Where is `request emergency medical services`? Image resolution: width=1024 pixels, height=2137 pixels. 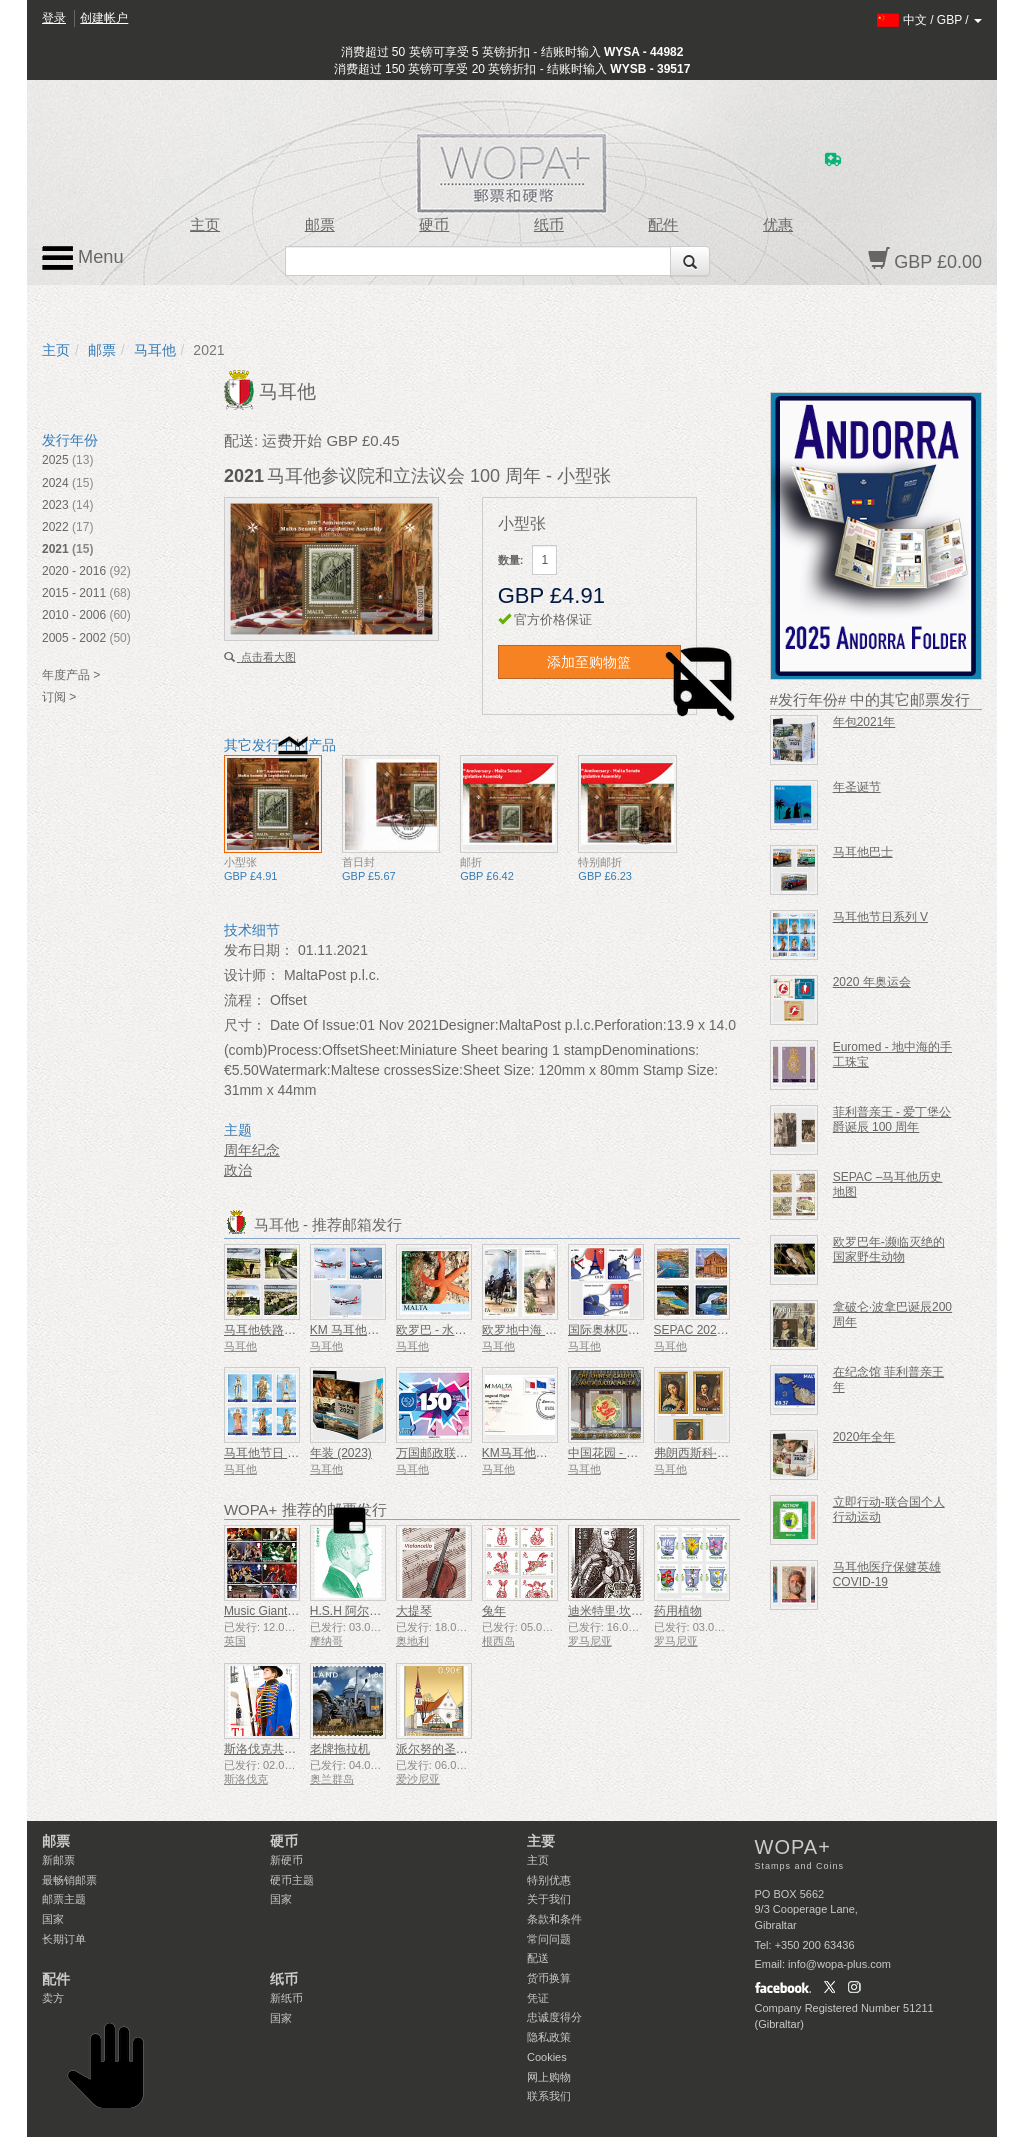 request emergency medical services is located at coordinates (833, 159).